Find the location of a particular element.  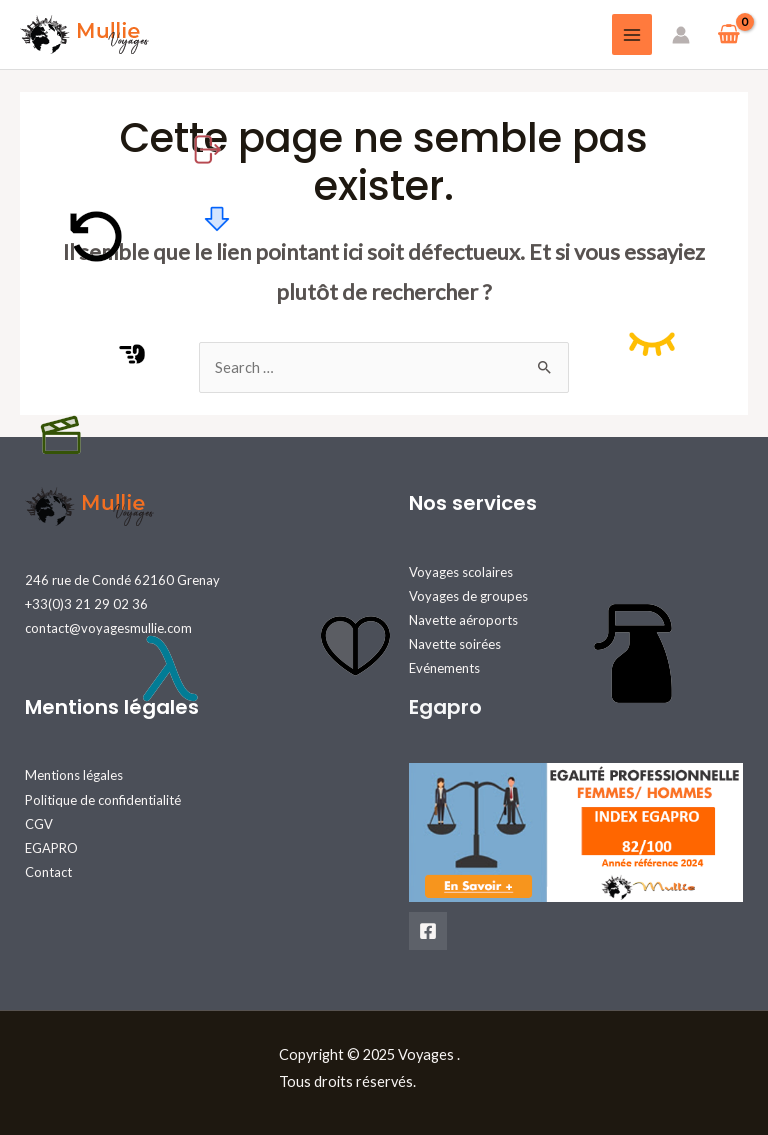

access lambda or serverless function settings is located at coordinates (168, 668).